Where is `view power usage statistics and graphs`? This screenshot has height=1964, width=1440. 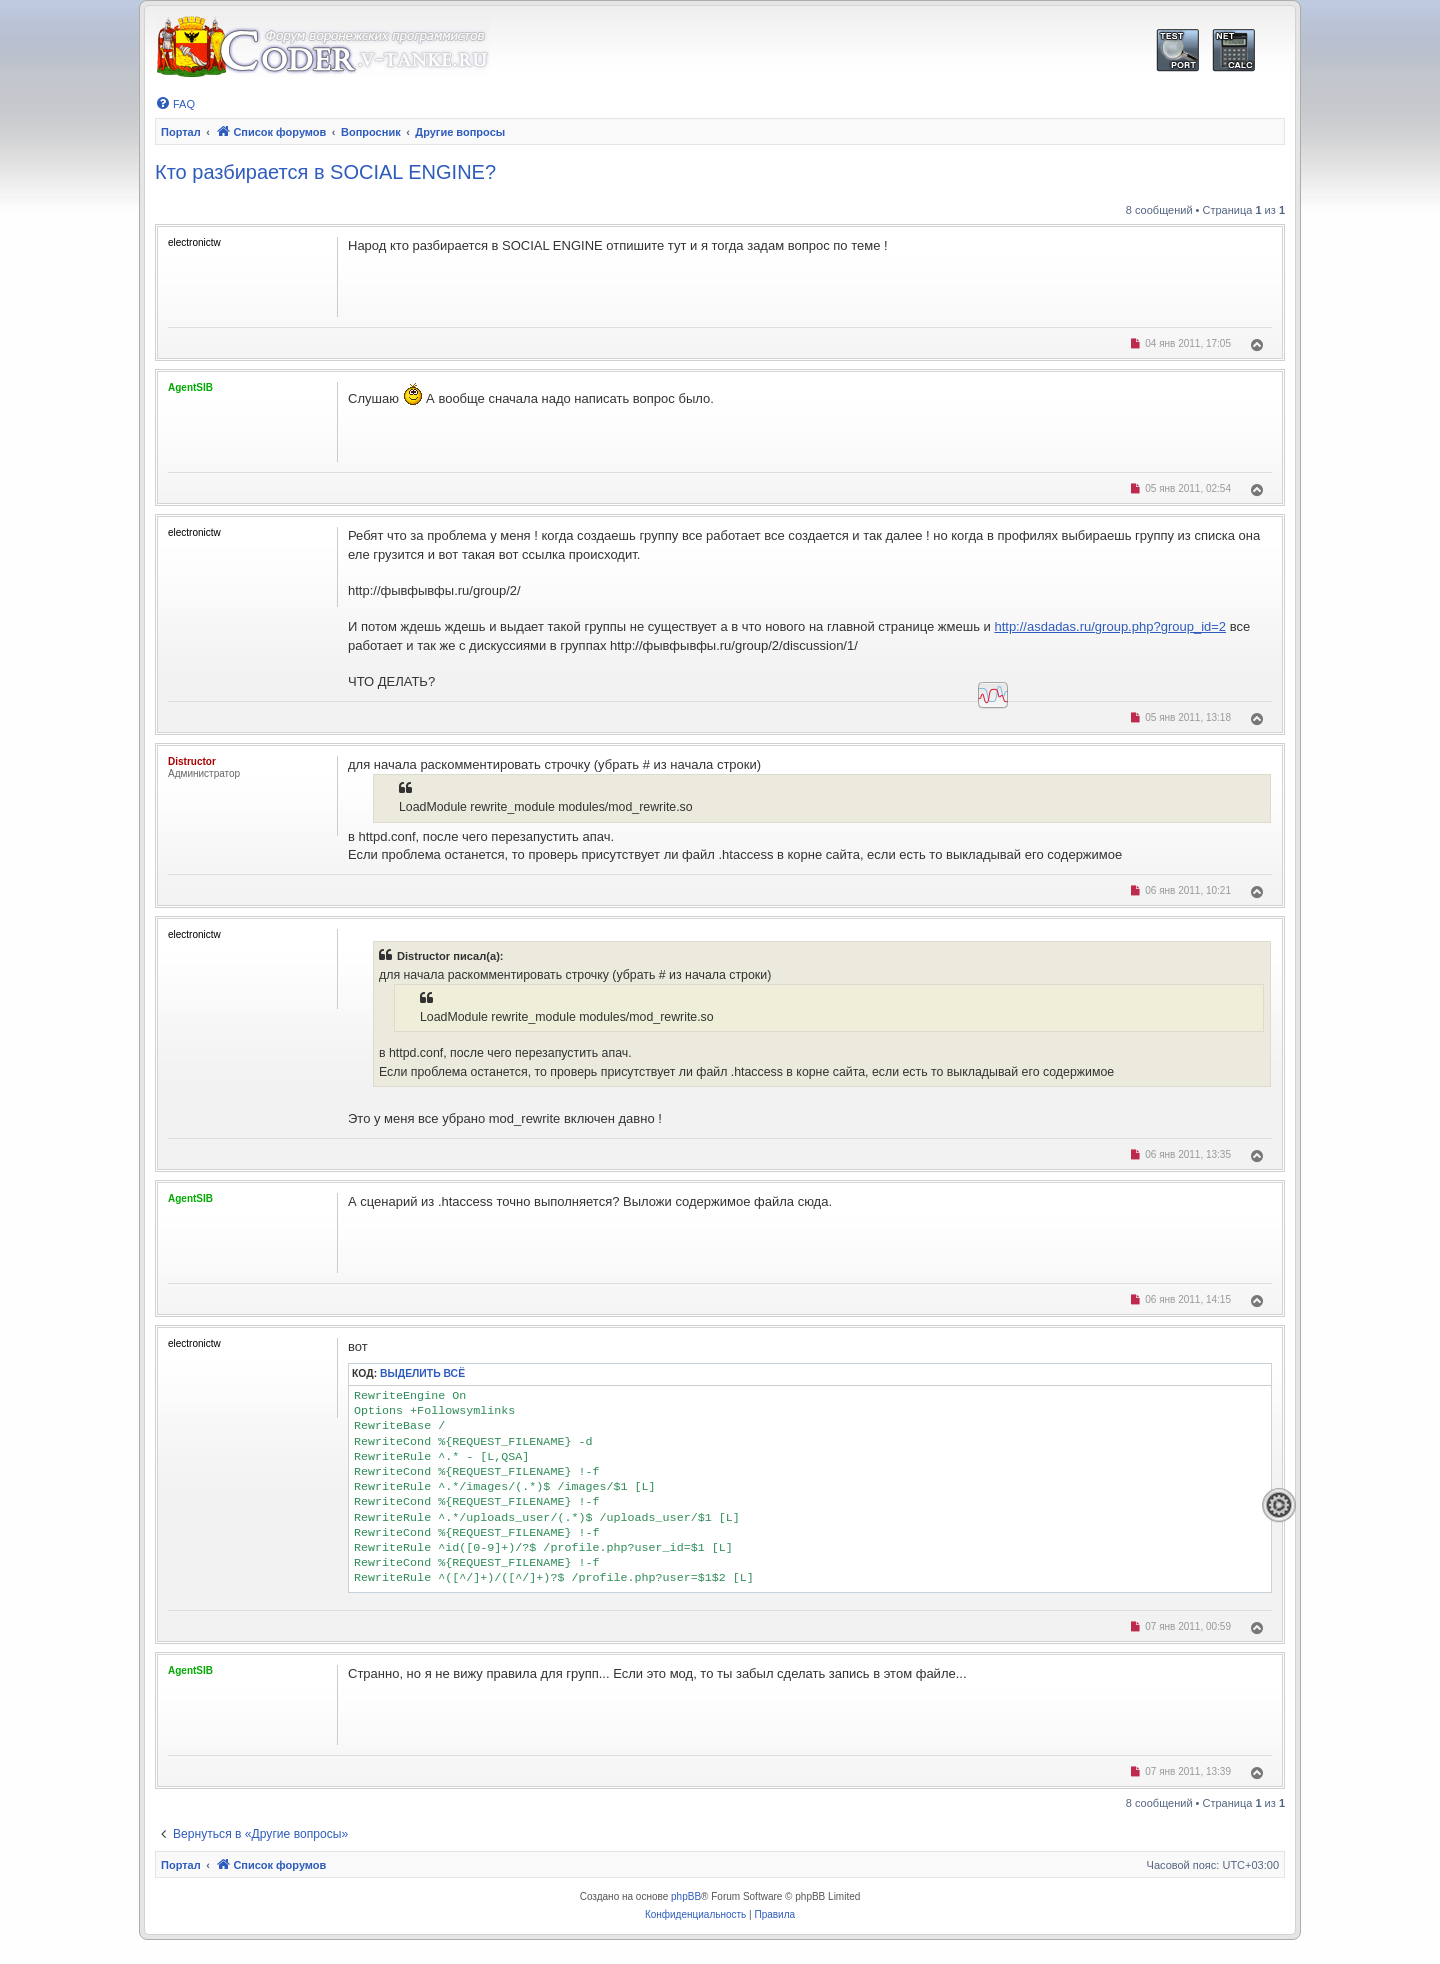
view power usage statistics and graphs is located at coordinates (993, 695).